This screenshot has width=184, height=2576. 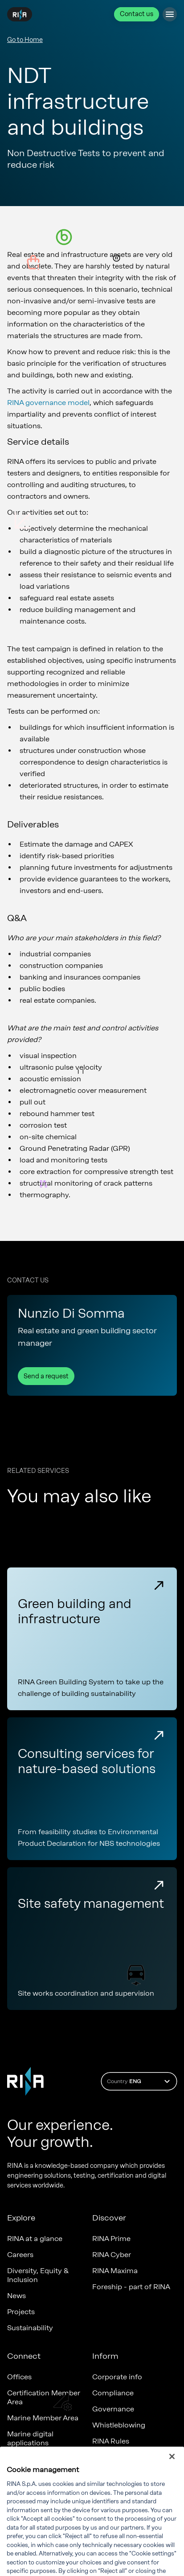 I want to click on find nearby electric vehicle charging stations, so click(x=136, y=1975).